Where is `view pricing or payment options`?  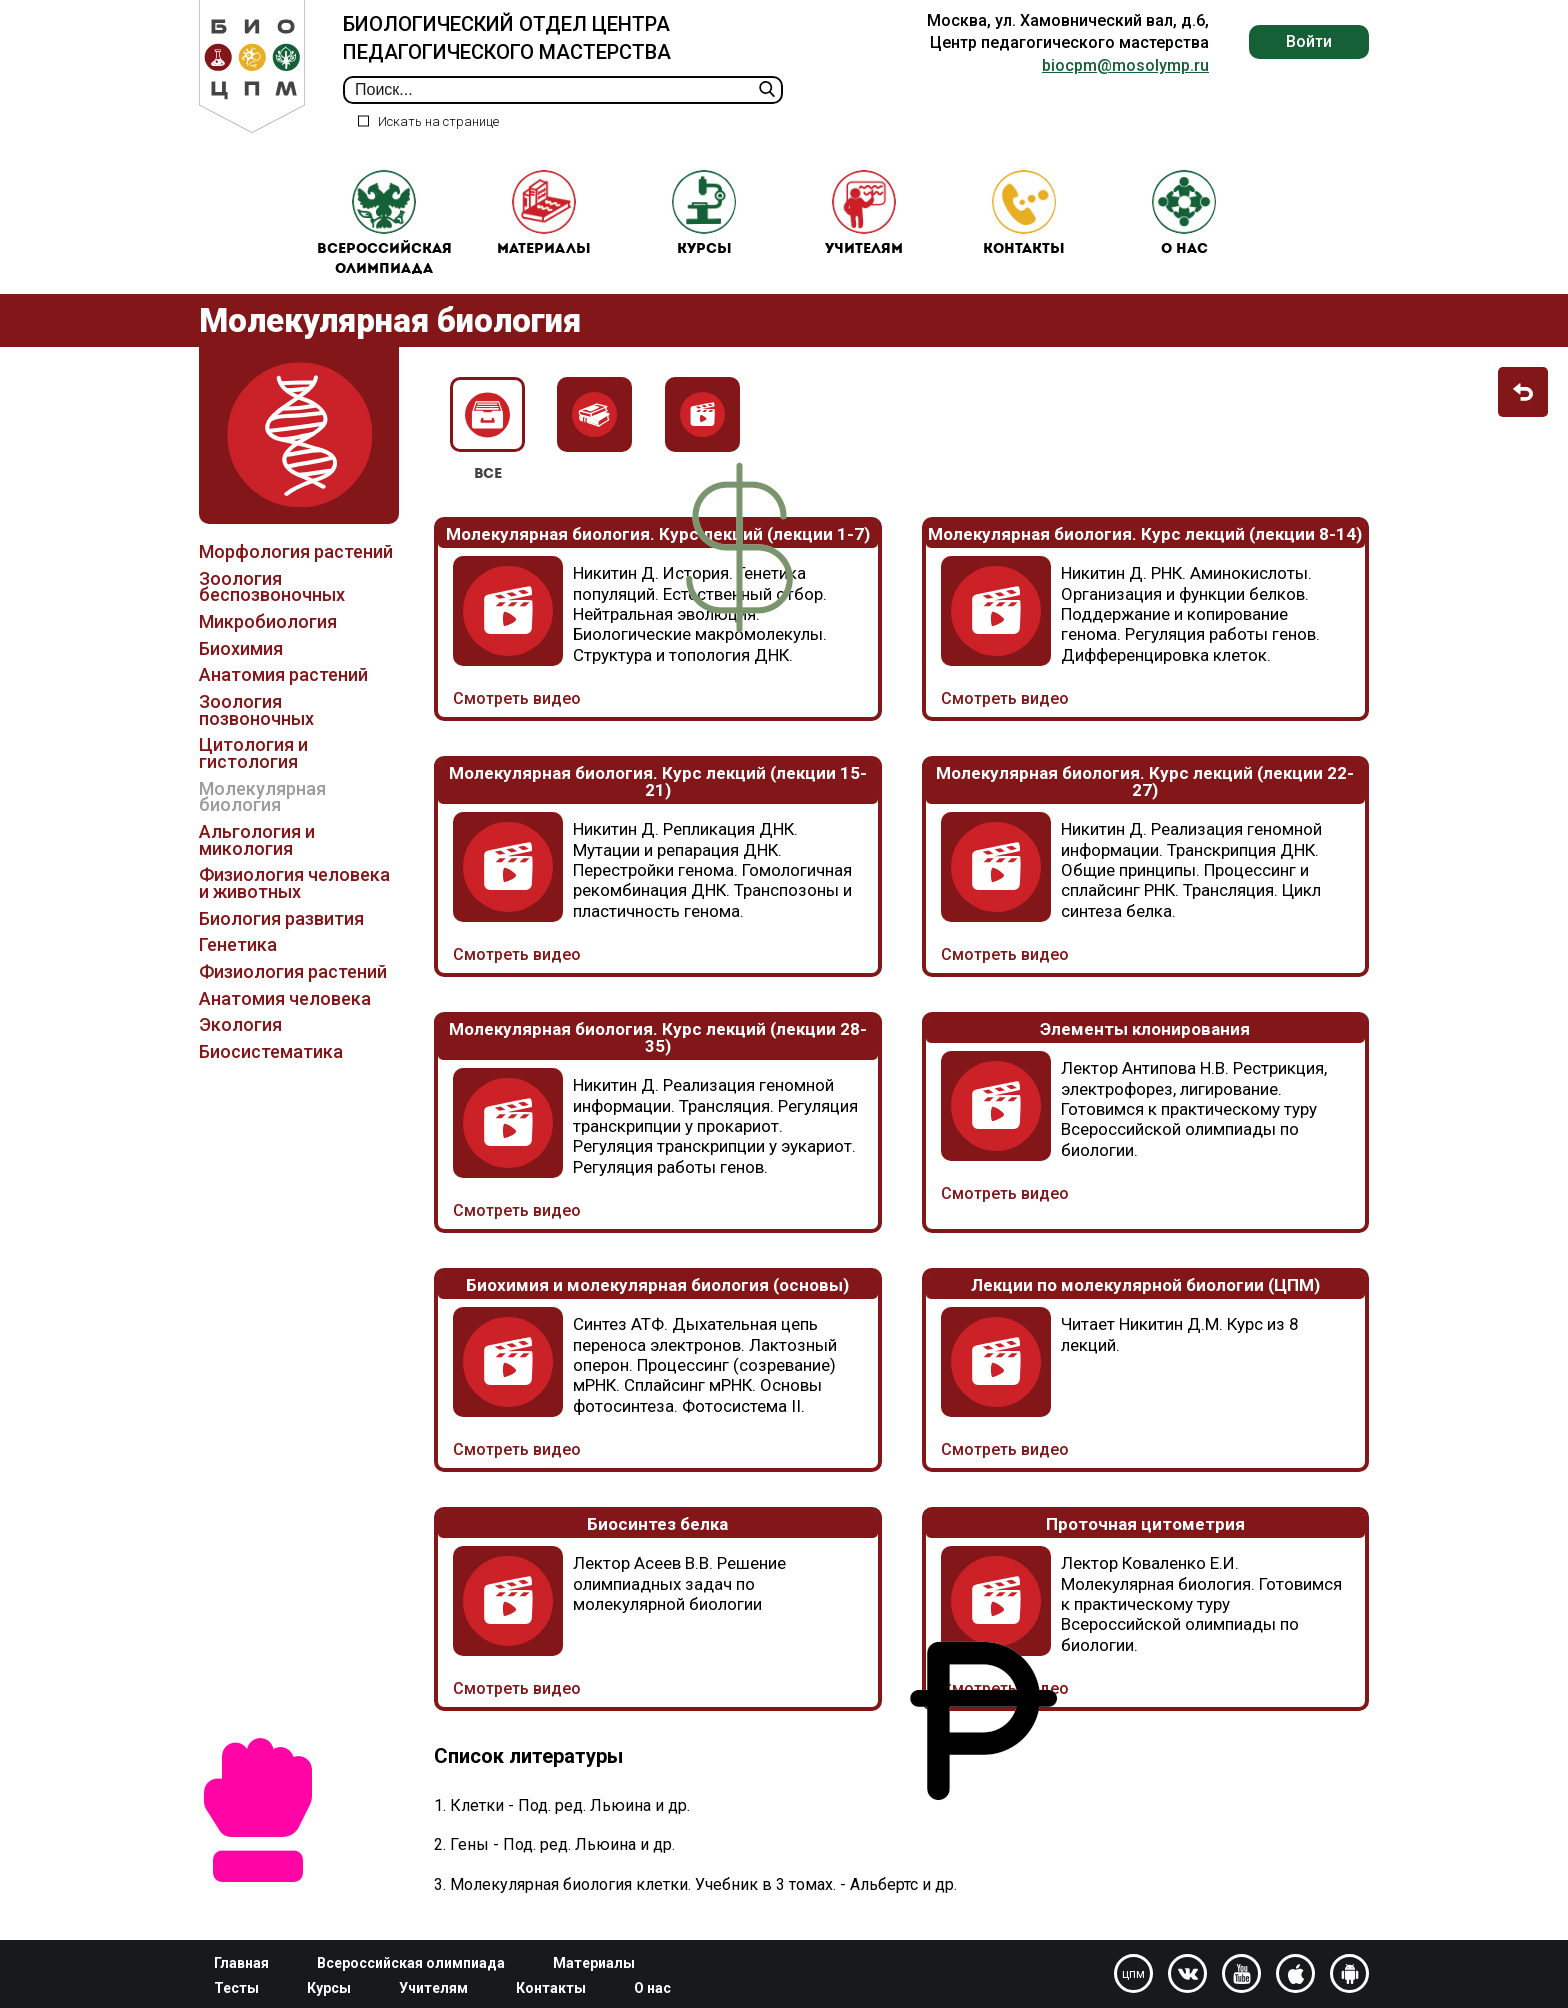 view pricing or payment options is located at coordinates (739, 547).